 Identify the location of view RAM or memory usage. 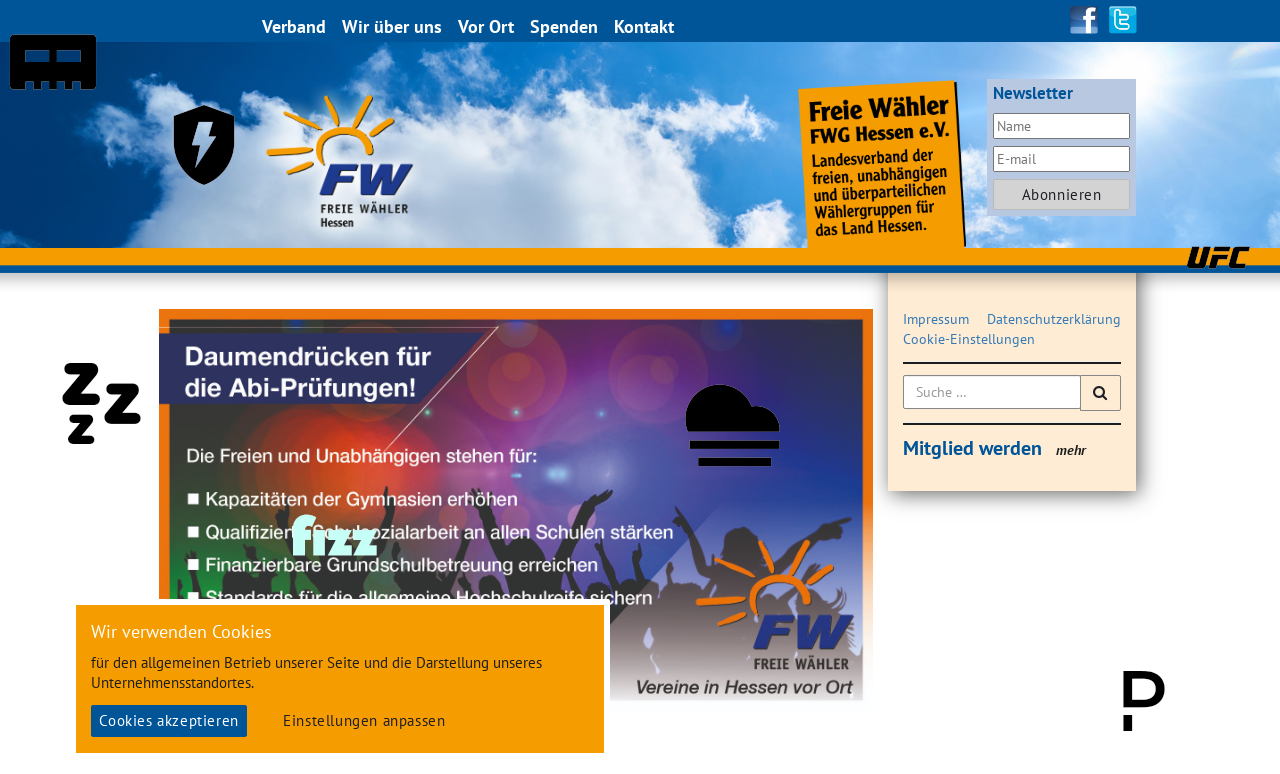
(53, 62).